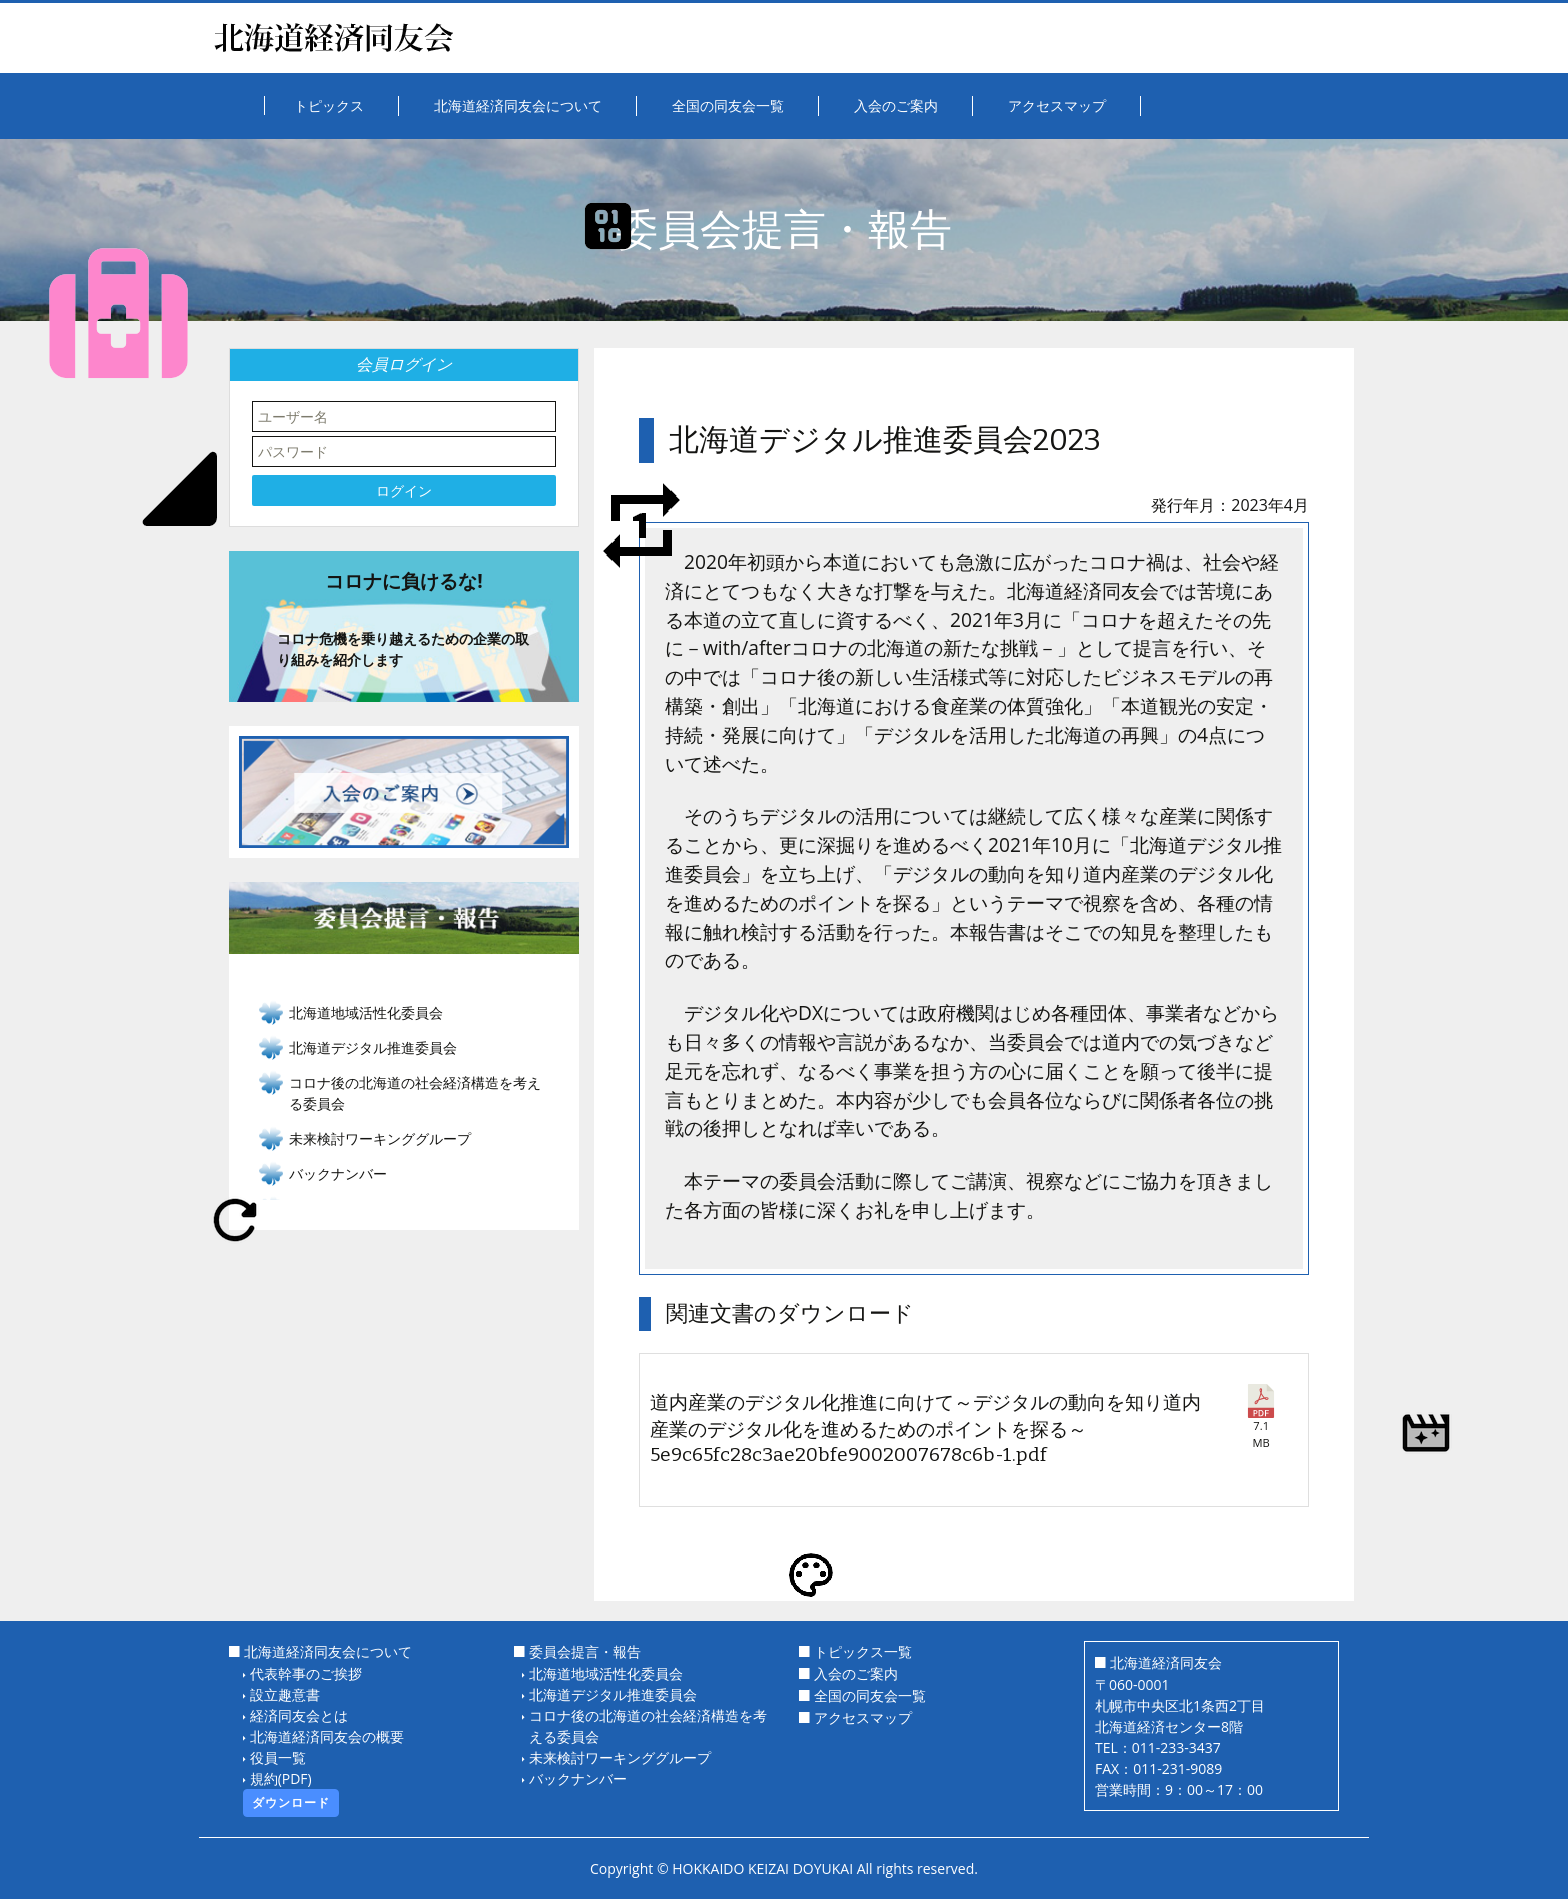 The image size is (1568, 1899). What do you see at coordinates (118, 317) in the screenshot?
I see `access health or medical services` at bounding box center [118, 317].